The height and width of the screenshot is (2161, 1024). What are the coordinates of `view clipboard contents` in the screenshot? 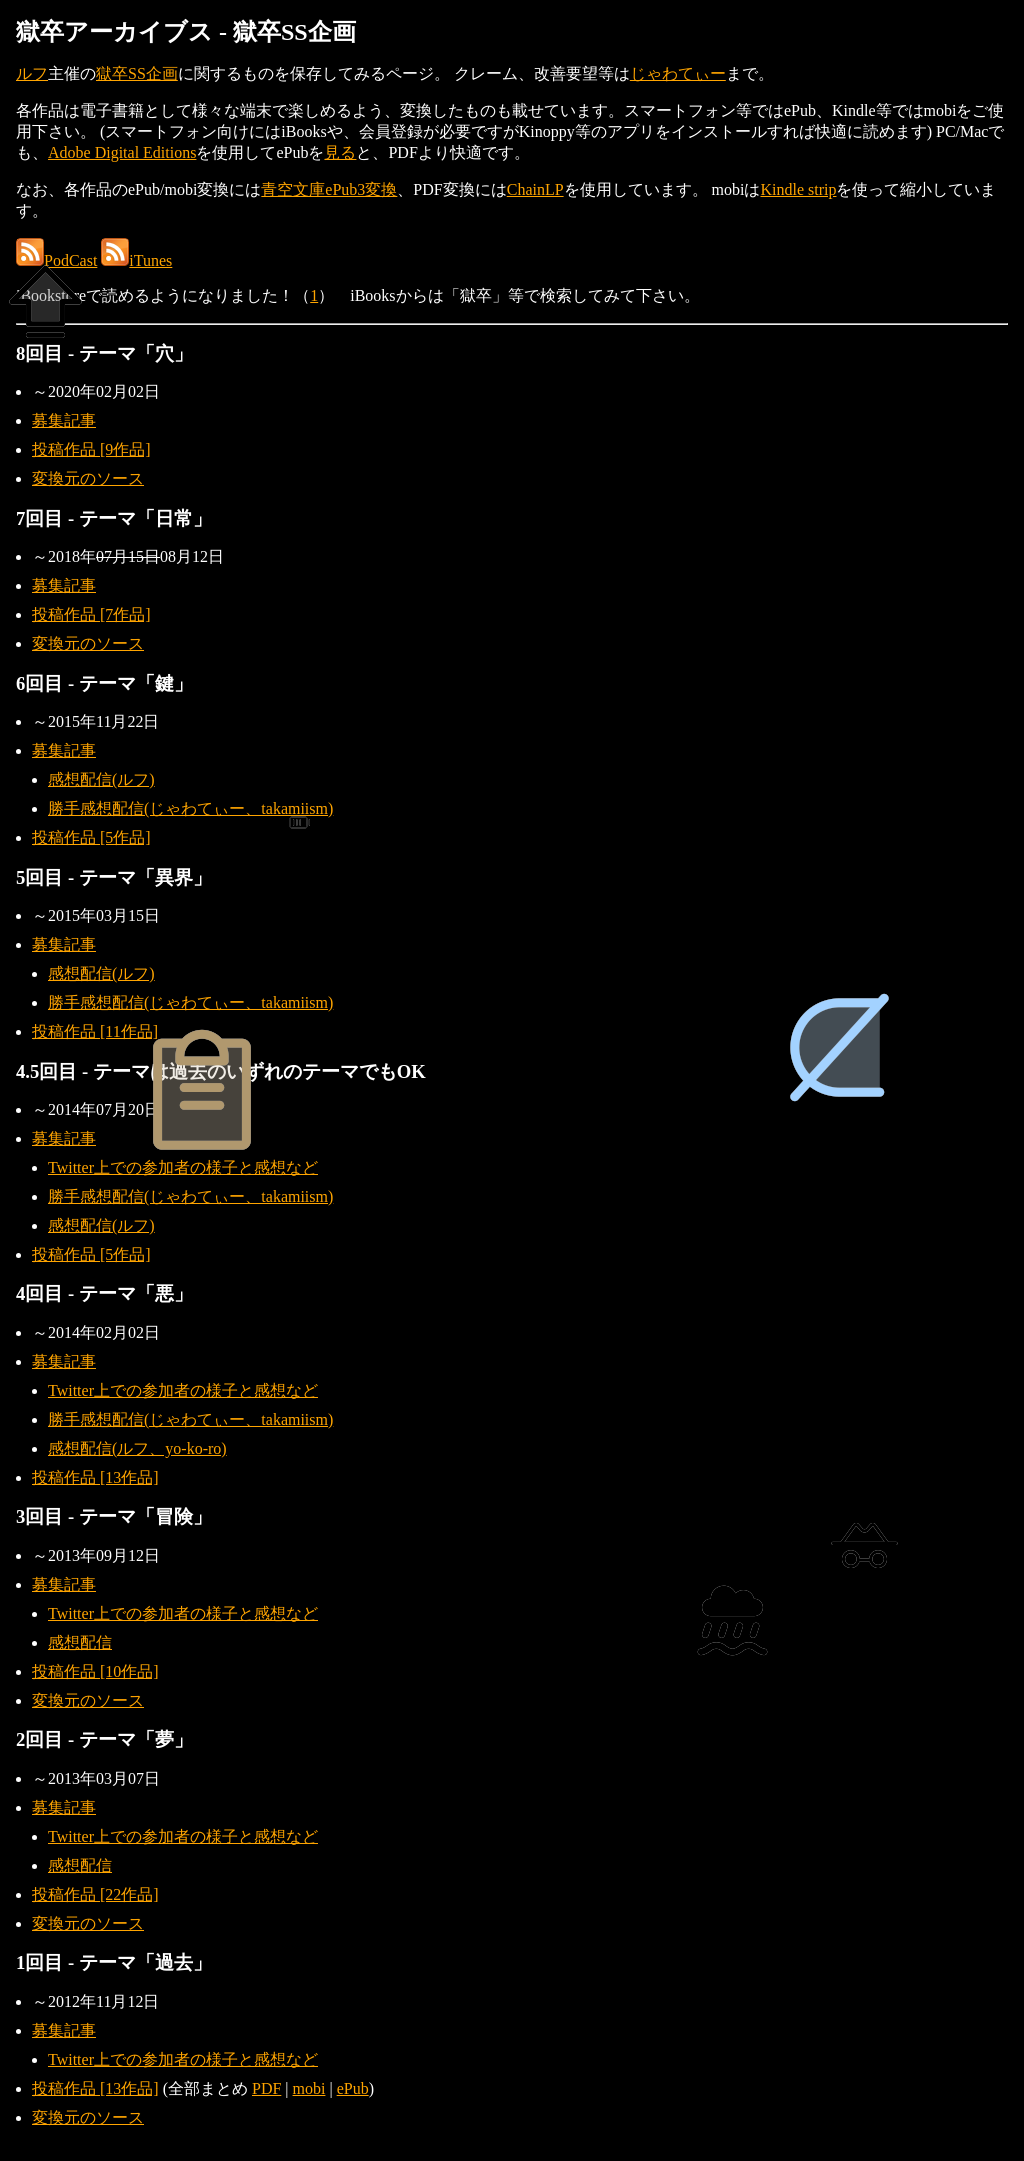 It's located at (202, 1092).